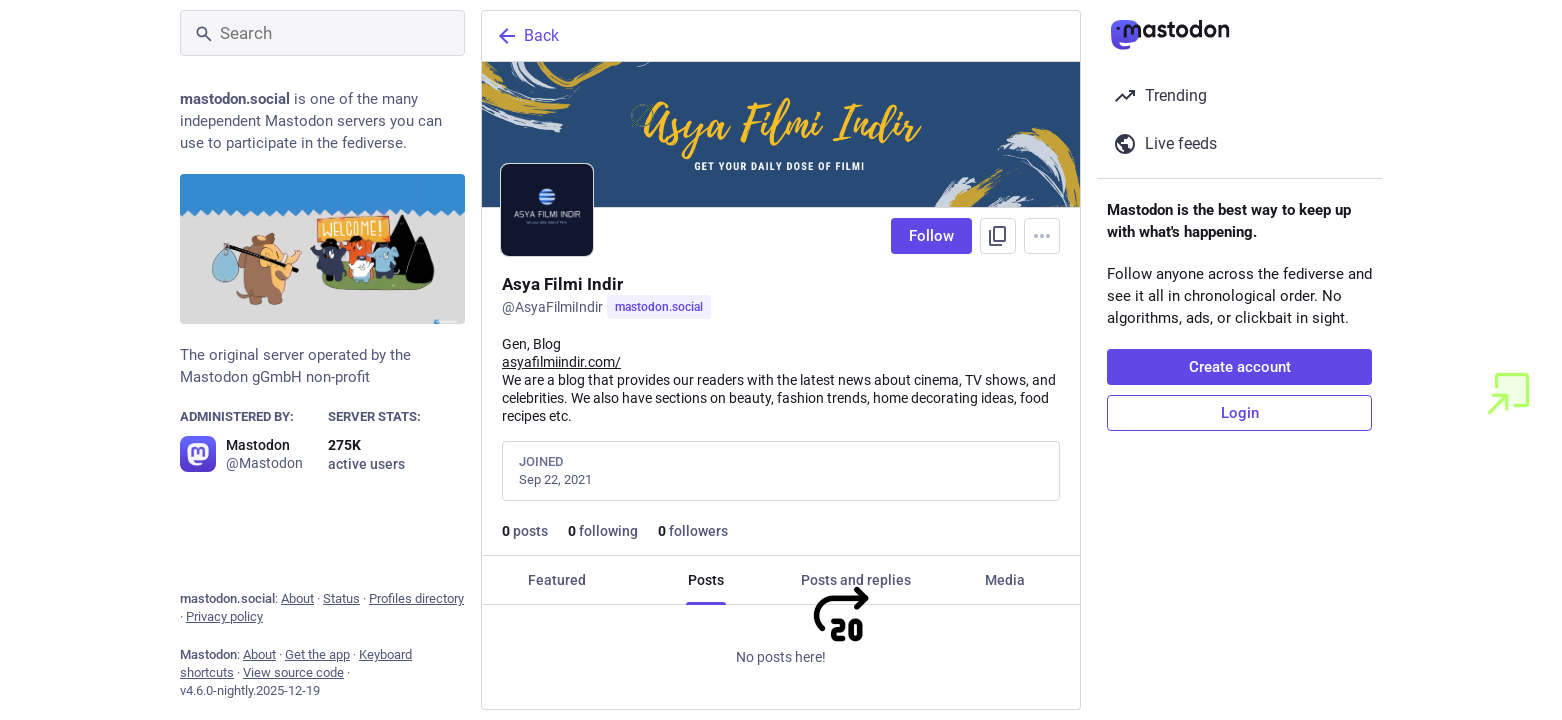 The width and height of the screenshot is (1562, 720). Describe the element at coordinates (842, 615) in the screenshot. I see `skip forward 20 seconds` at that location.